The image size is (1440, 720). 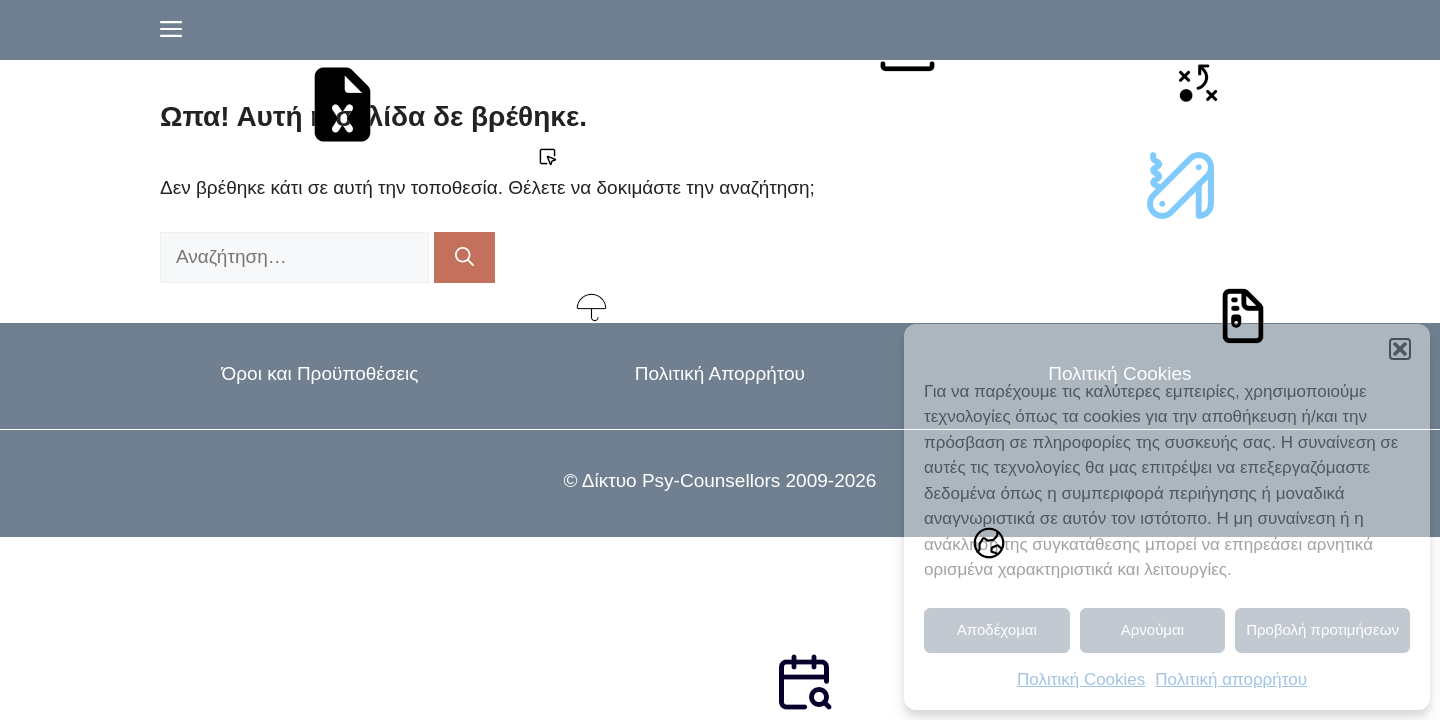 I want to click on indicates weather protection or rain forecast, so click(x=591, y=307).